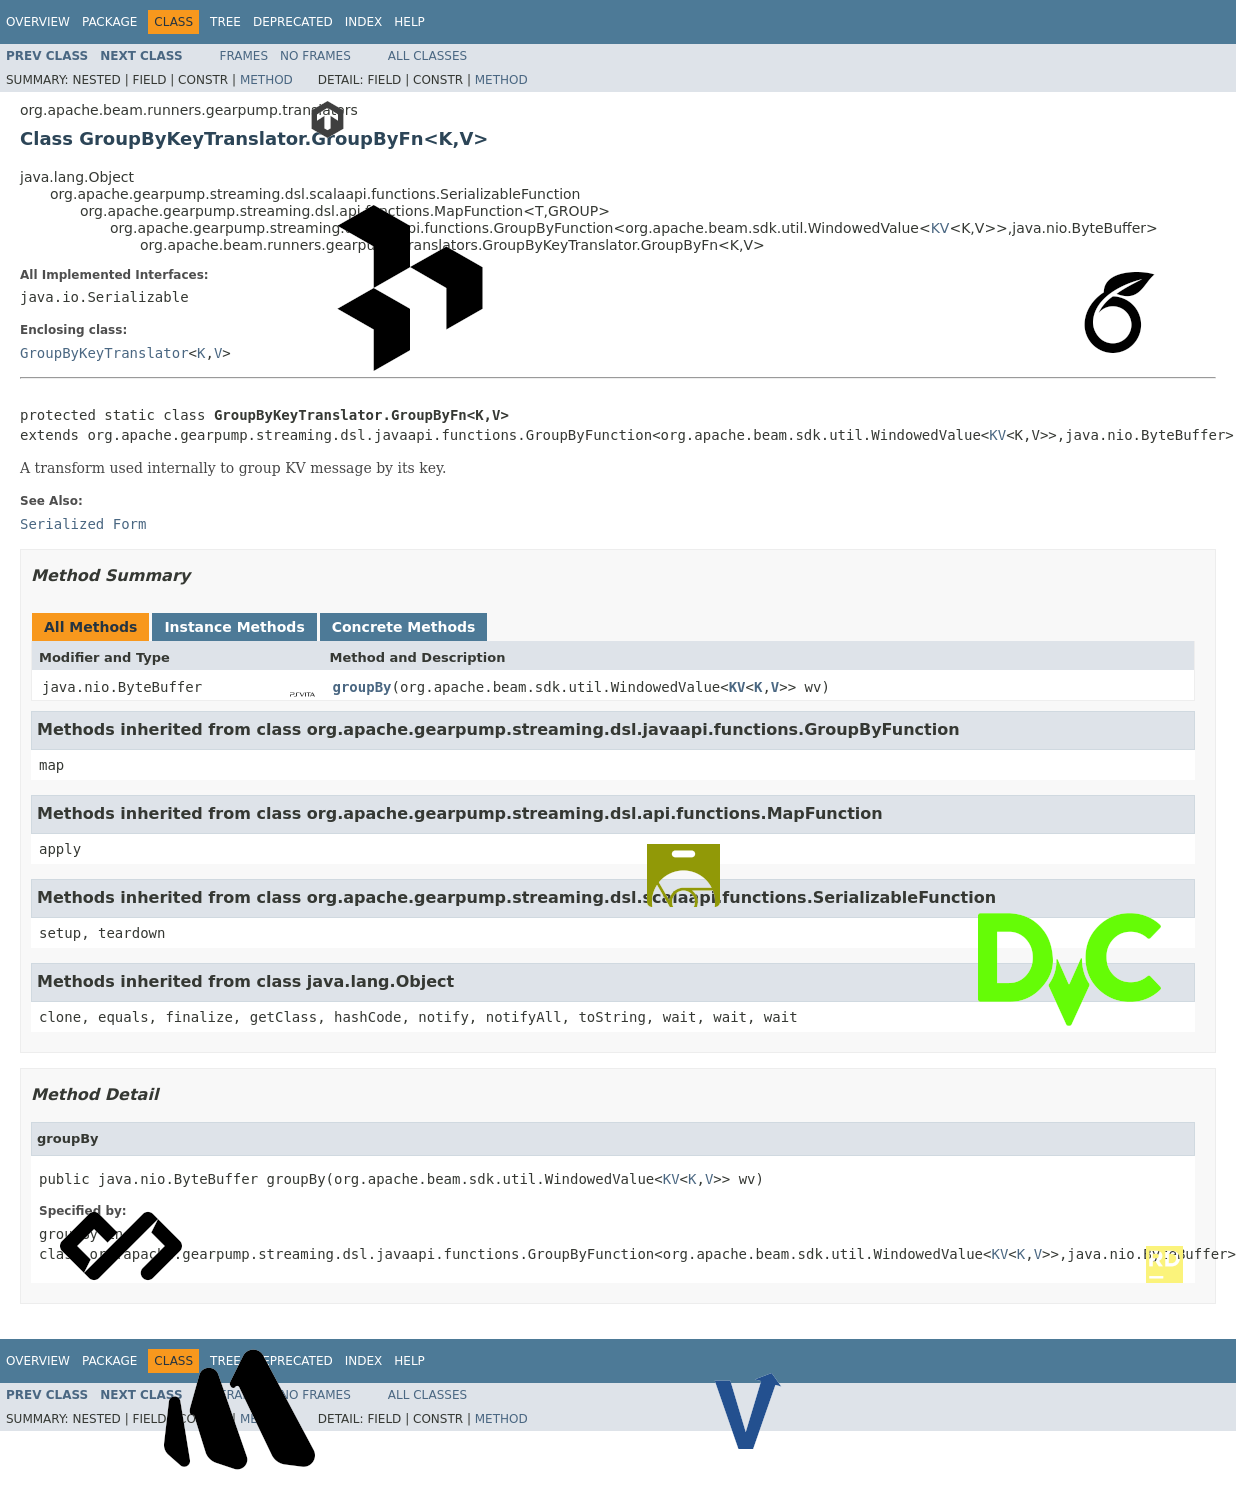  What do you see at coordinates (121, 1246) in the screenshot?
I see `open daily.dev app` at bounding box center [121, 1246].